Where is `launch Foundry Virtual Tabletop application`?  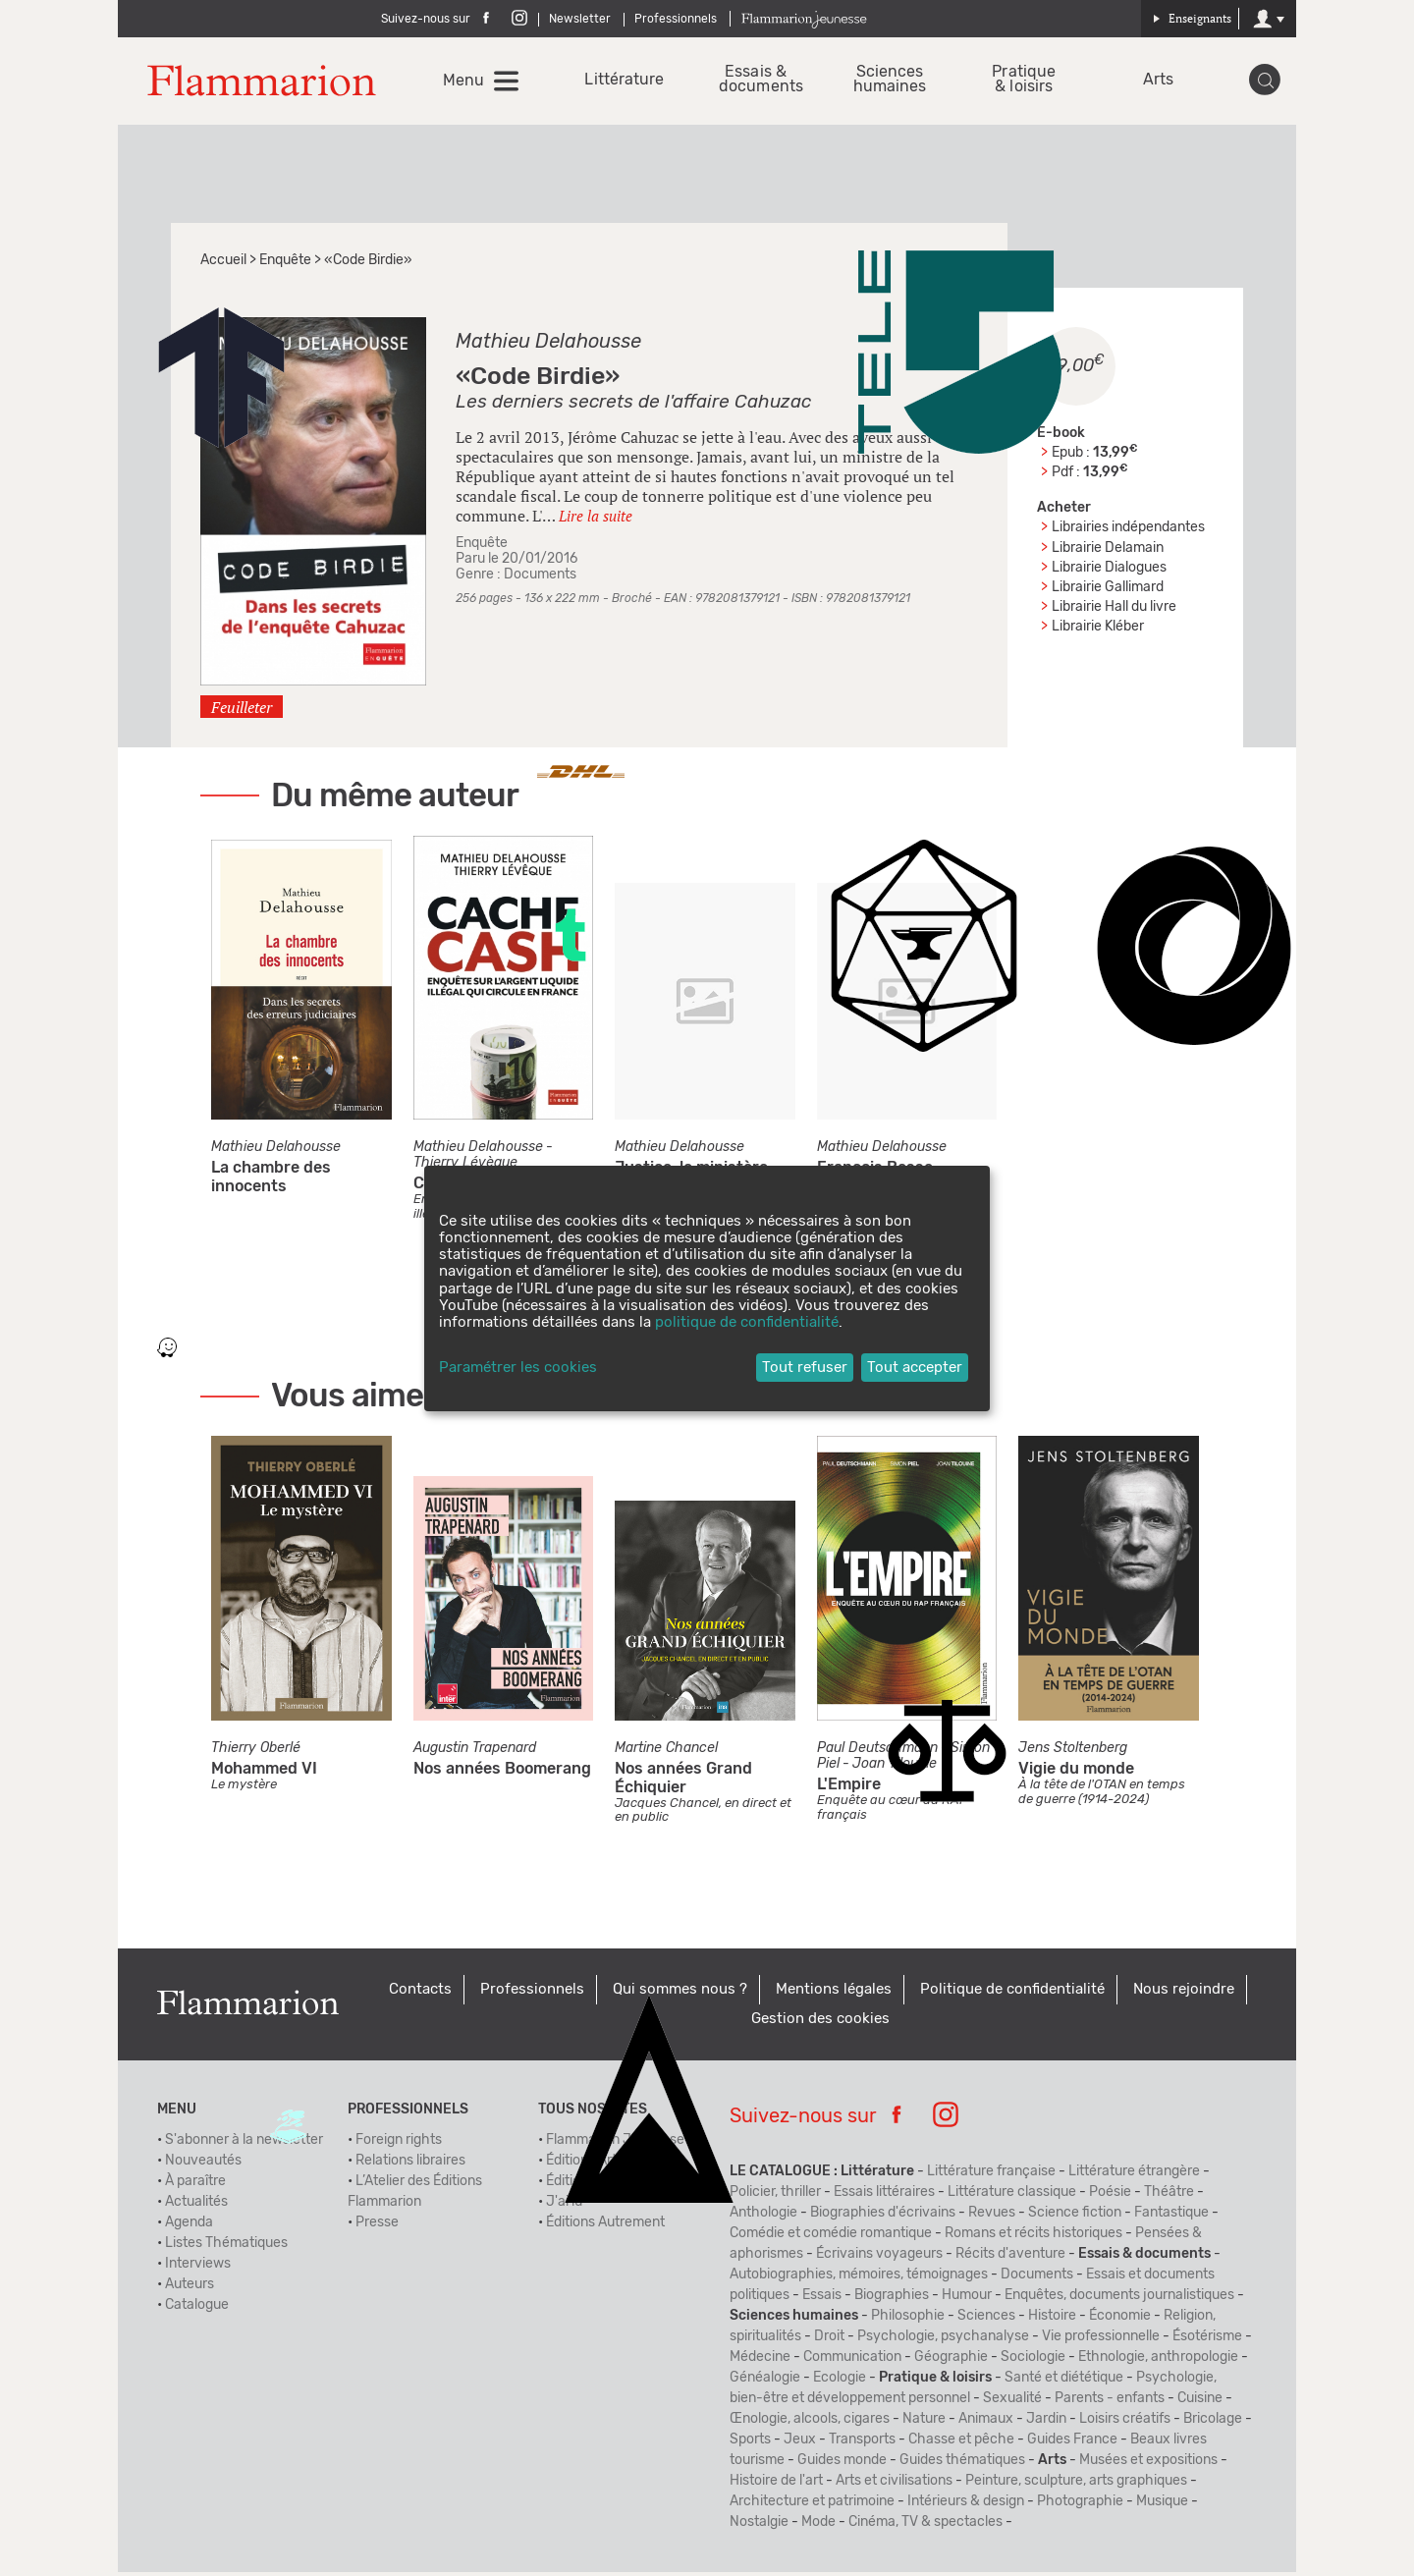
launch Foundry Virtual Tabletop application is located at coordinates (924, 946).